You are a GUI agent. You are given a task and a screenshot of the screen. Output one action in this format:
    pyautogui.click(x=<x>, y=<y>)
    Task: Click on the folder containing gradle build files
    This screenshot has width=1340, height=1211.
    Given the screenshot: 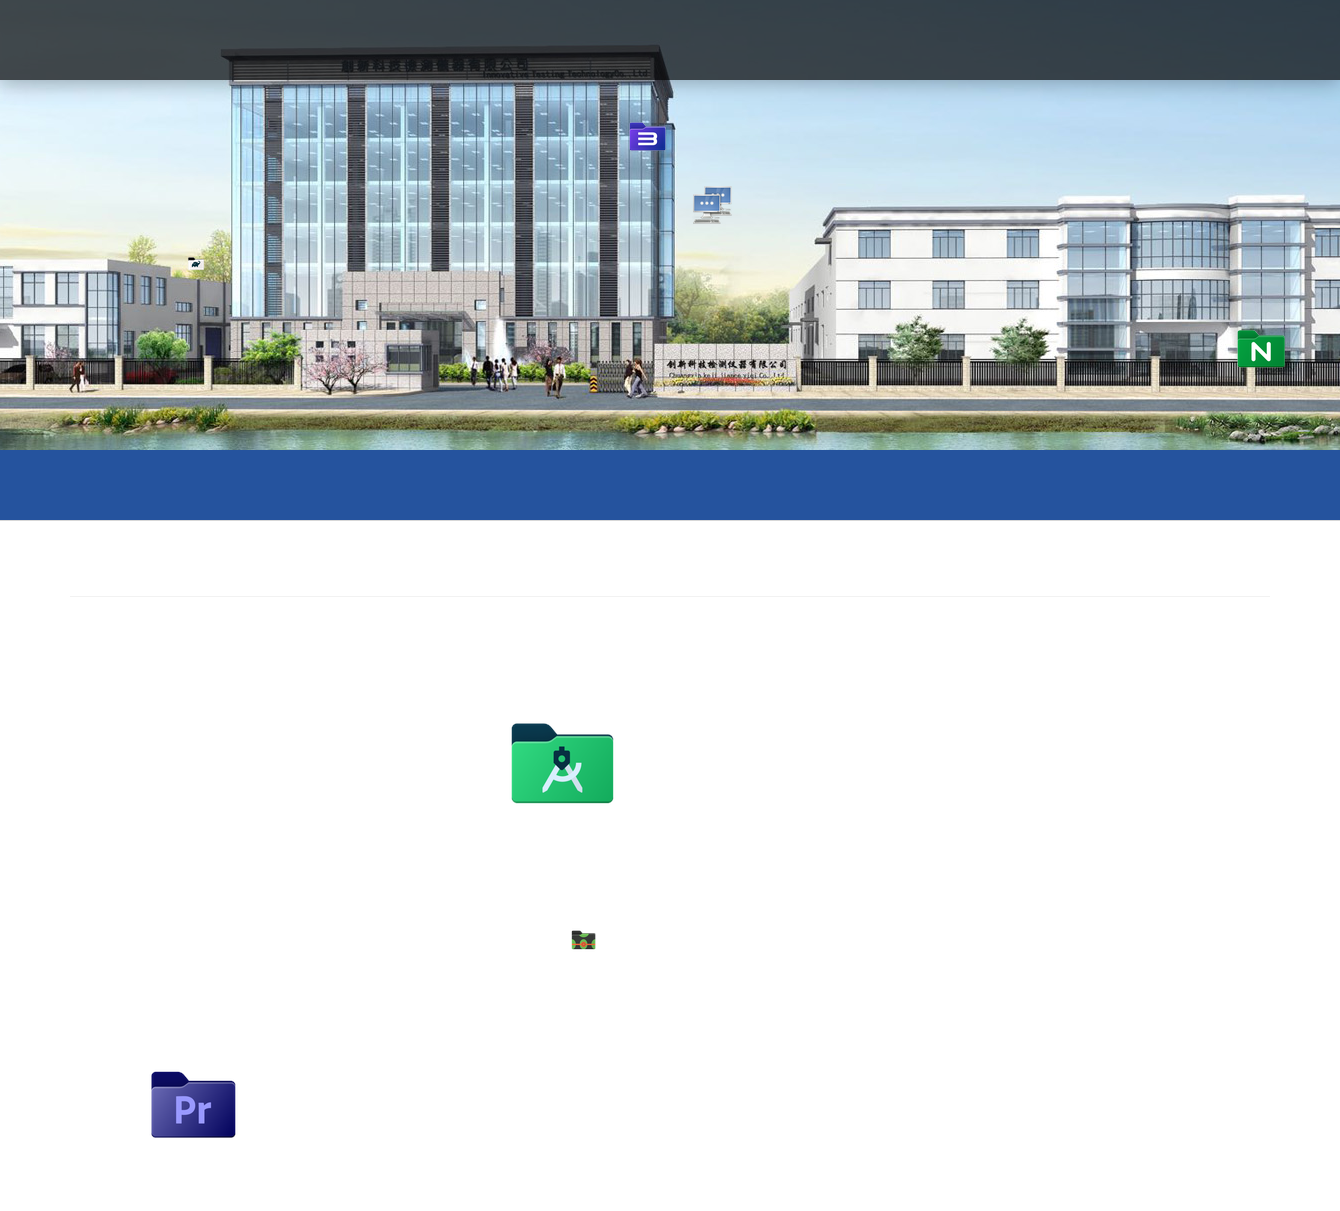 What is the action you would take?
    pyautogui.click(x=196, y=264)
    